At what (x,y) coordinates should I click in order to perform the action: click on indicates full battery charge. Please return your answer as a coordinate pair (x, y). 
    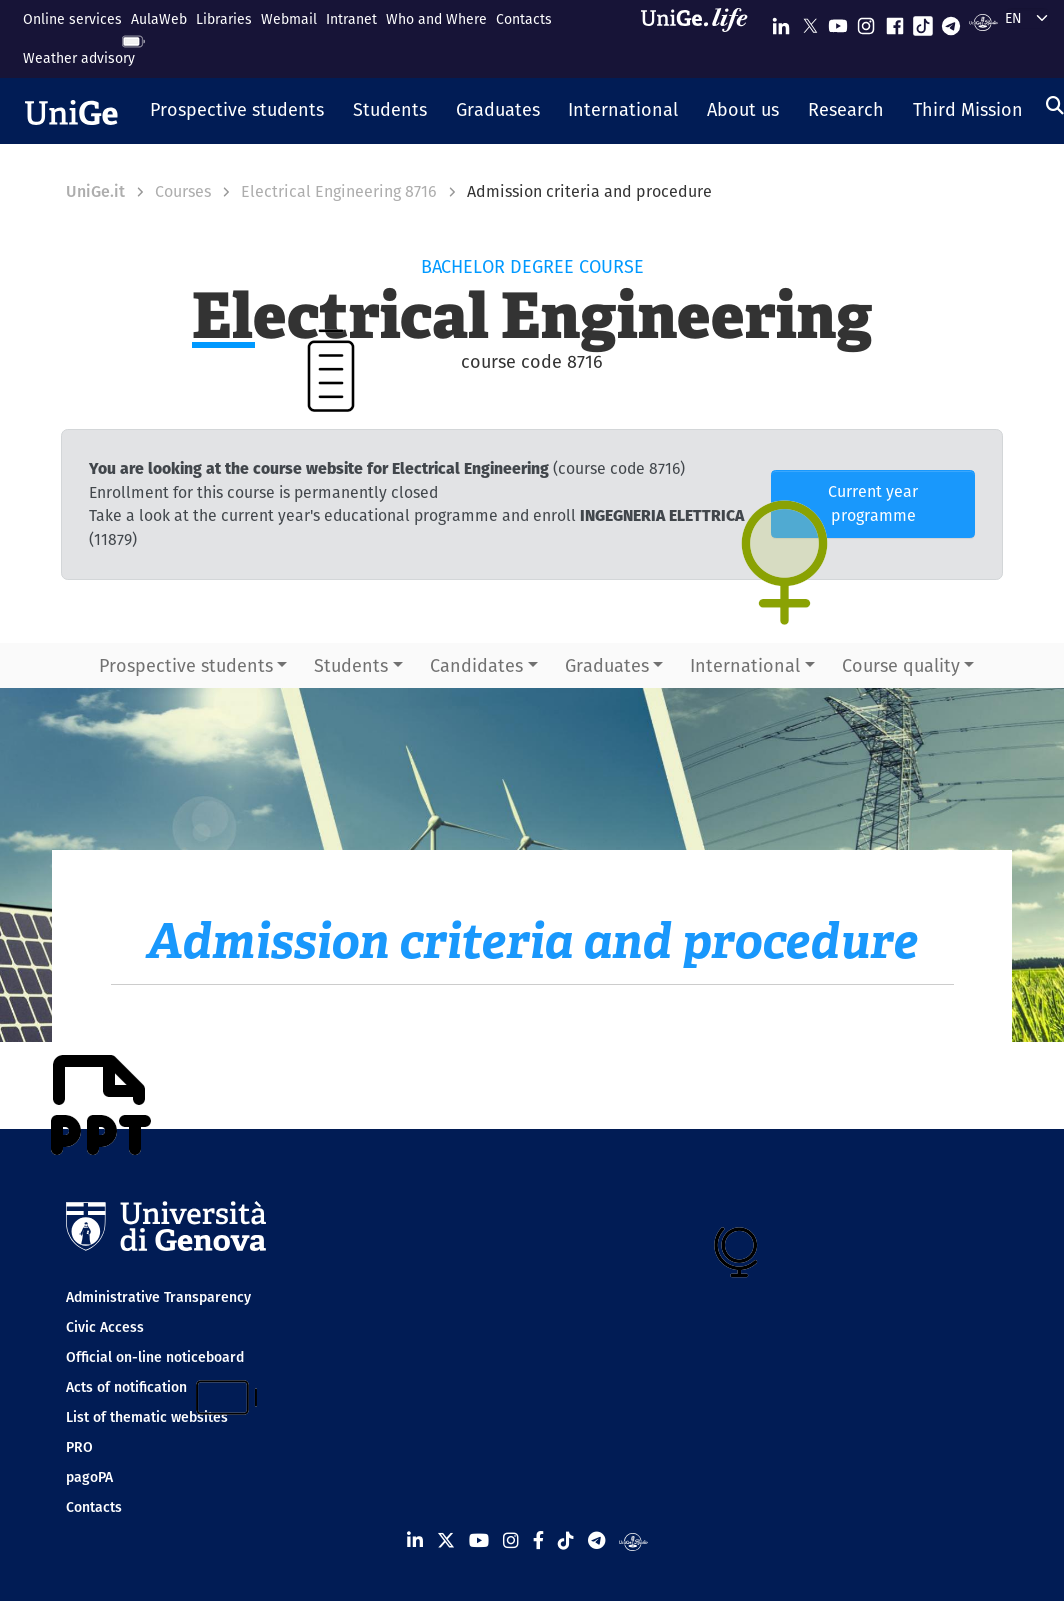
    Looking at the image, I should click on (331, 372).